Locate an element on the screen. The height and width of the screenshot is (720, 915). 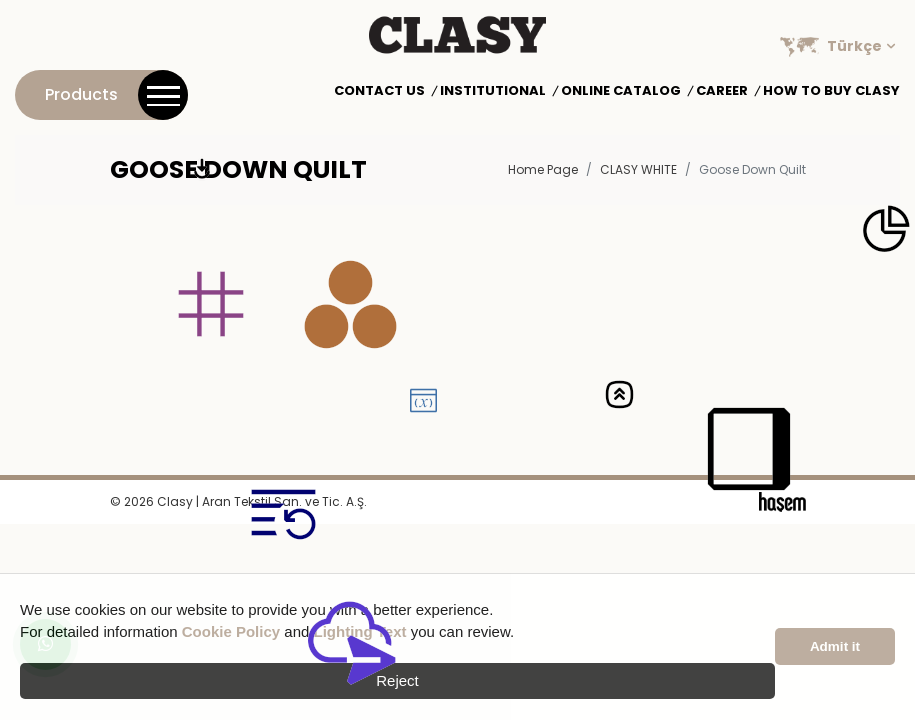
view grouped variables in debug panel is located at coordinates (423, 400).